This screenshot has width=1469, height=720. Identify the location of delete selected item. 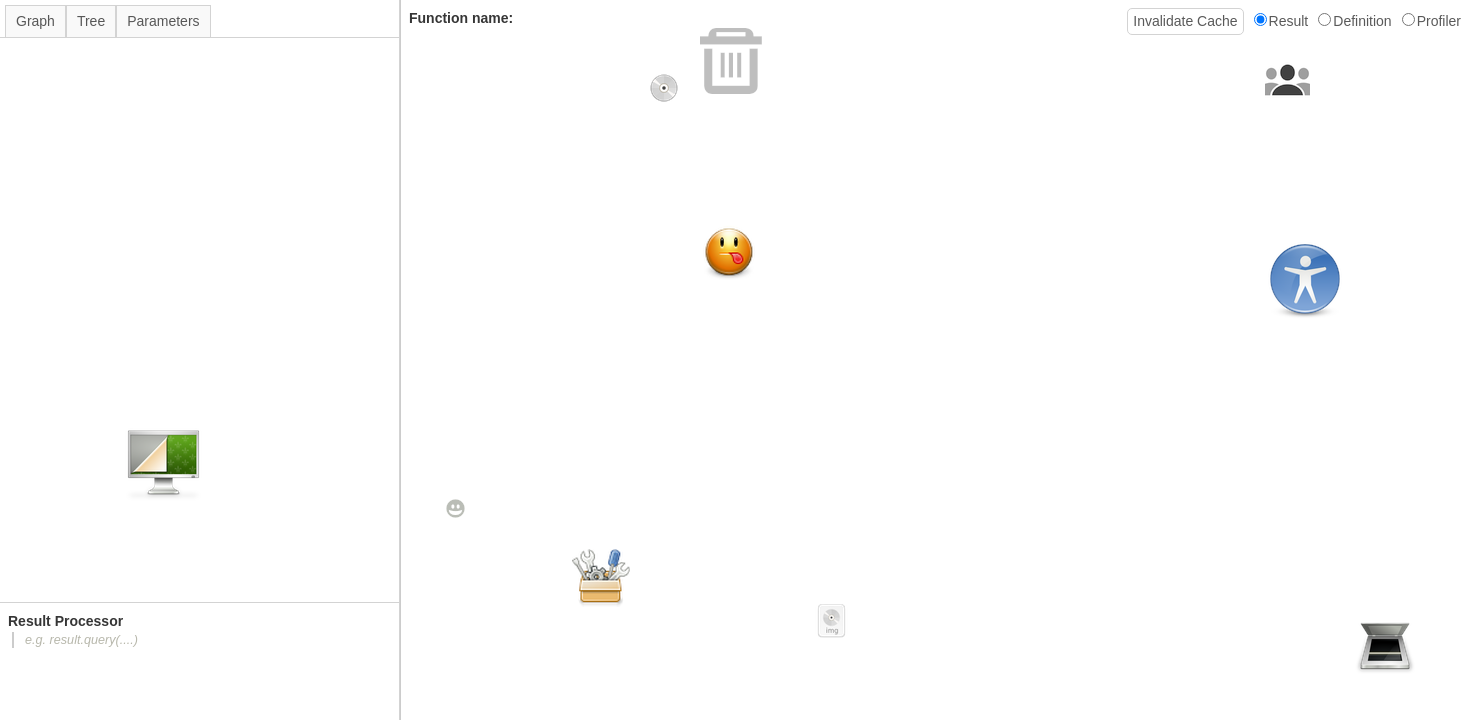
(733, 61).